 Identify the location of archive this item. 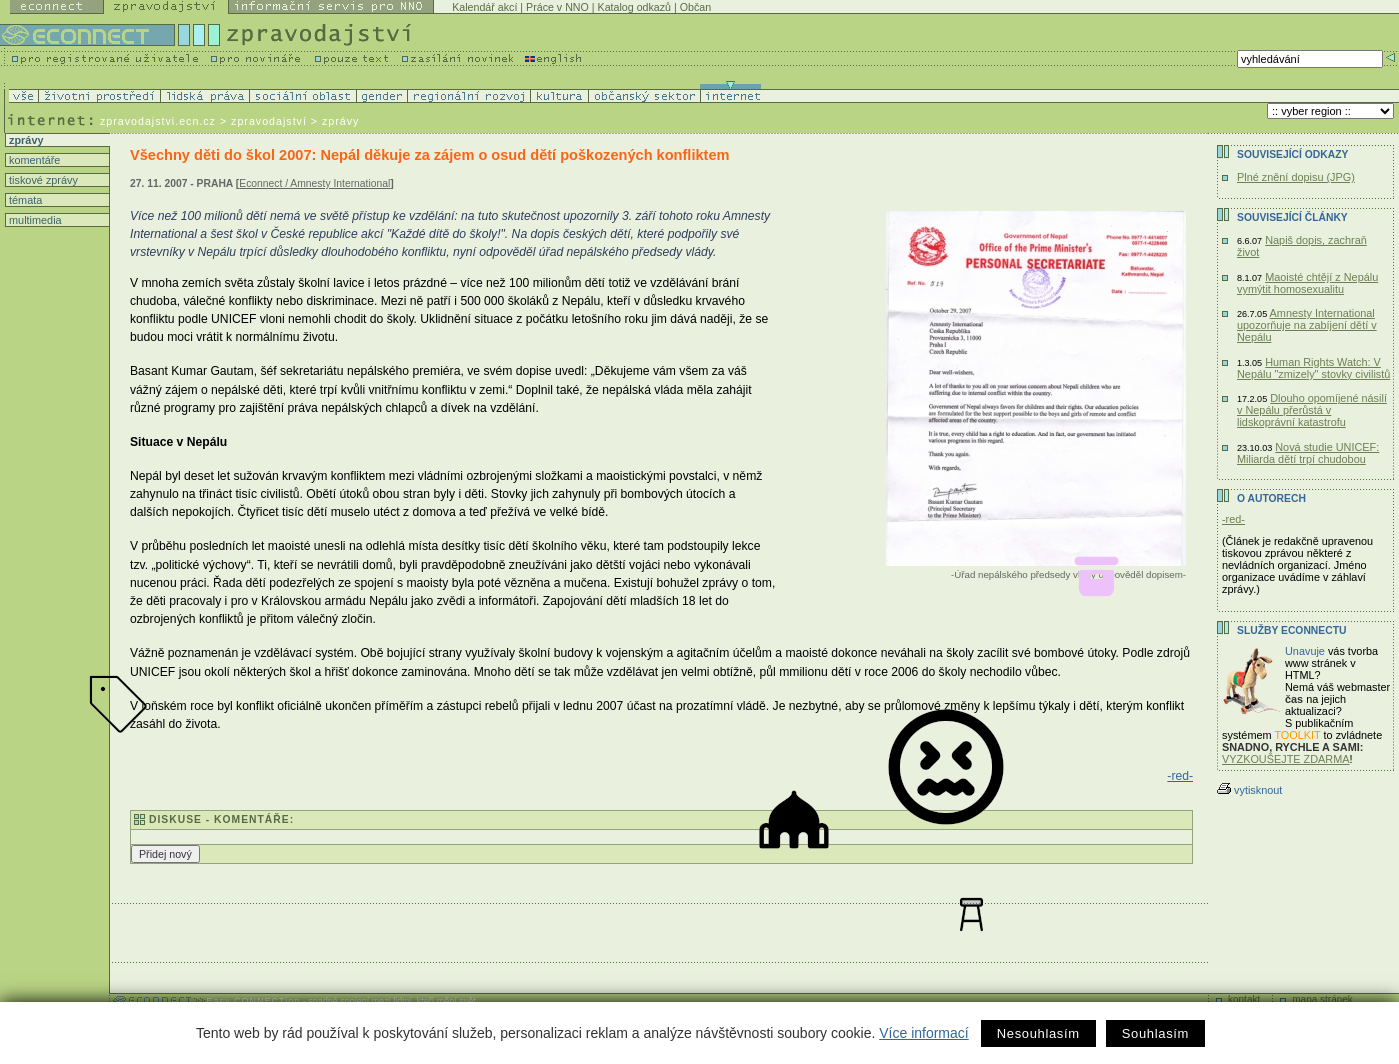
(1096, 576).